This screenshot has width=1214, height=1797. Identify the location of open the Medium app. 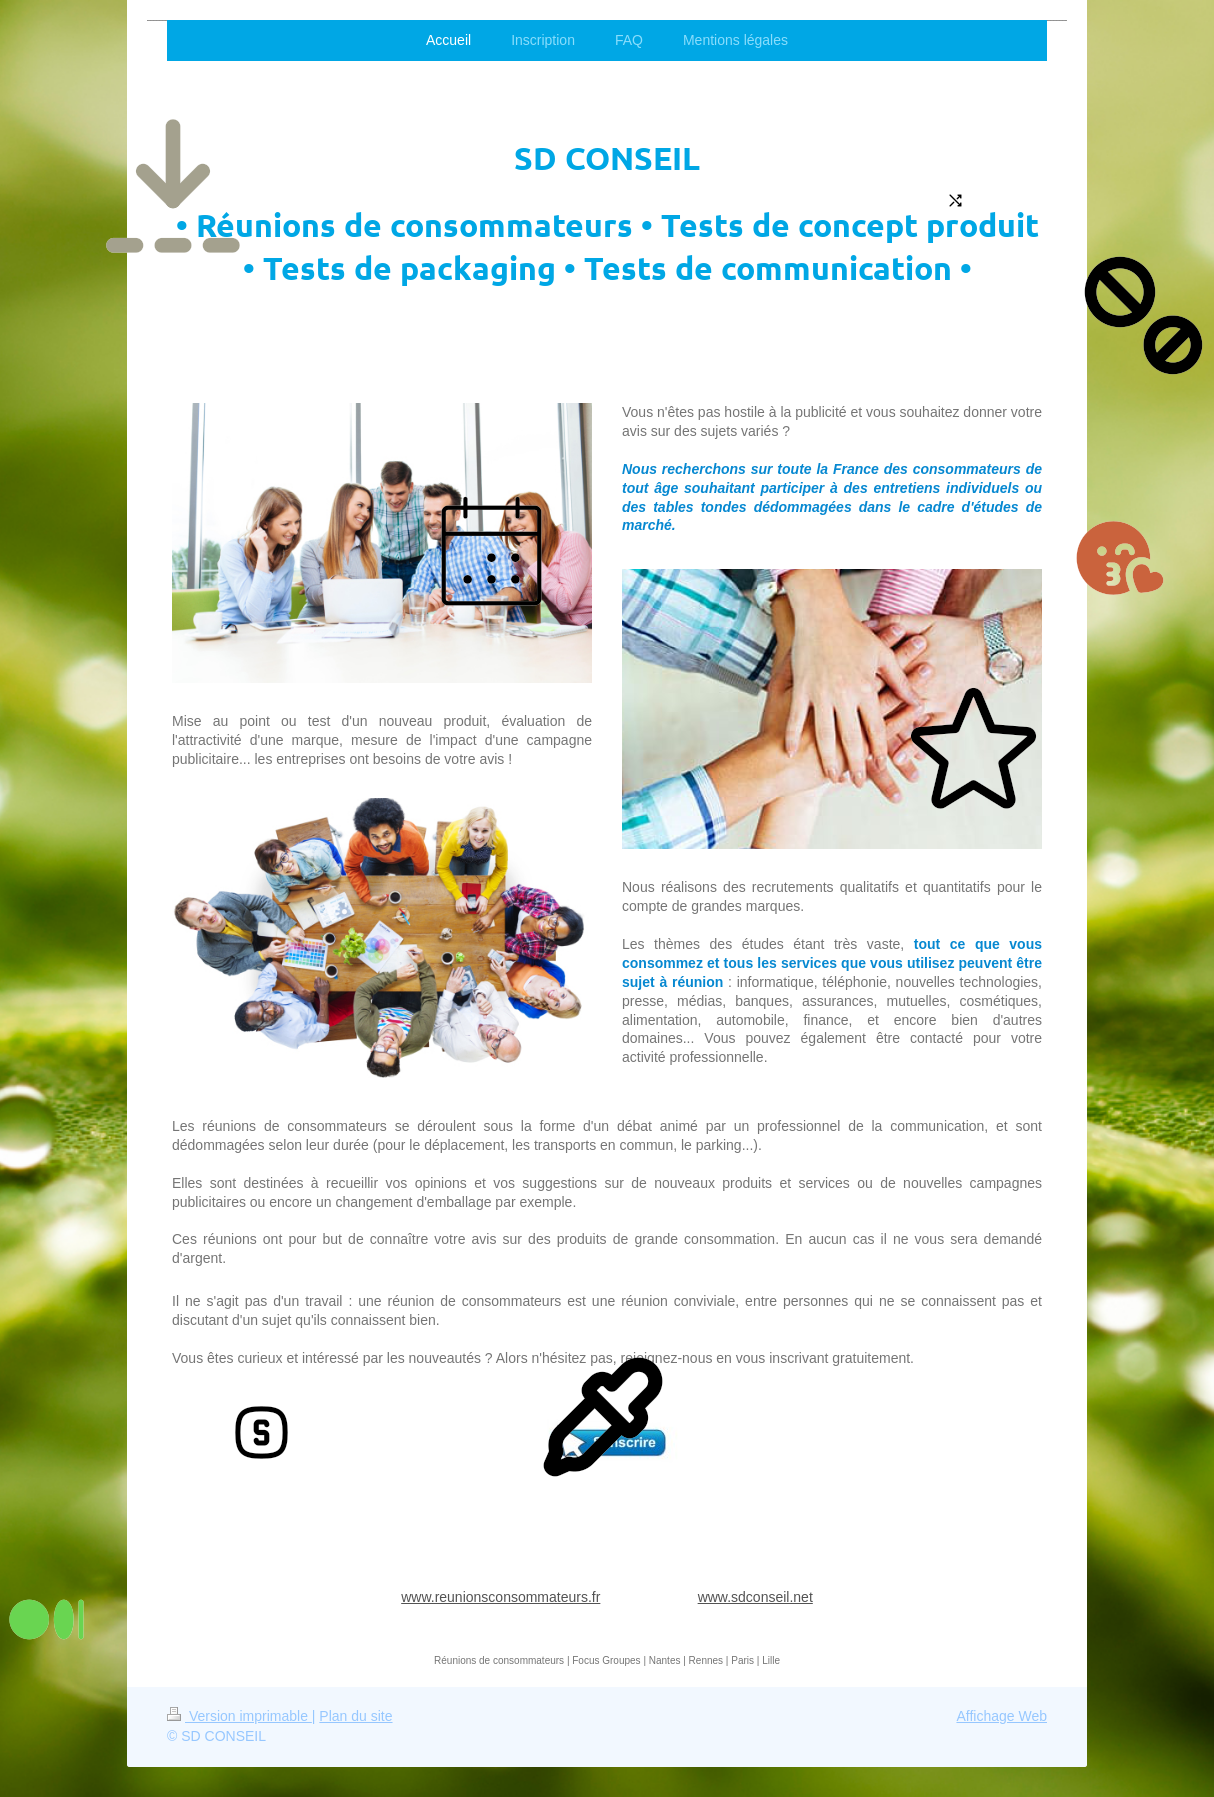
(46, 1619).